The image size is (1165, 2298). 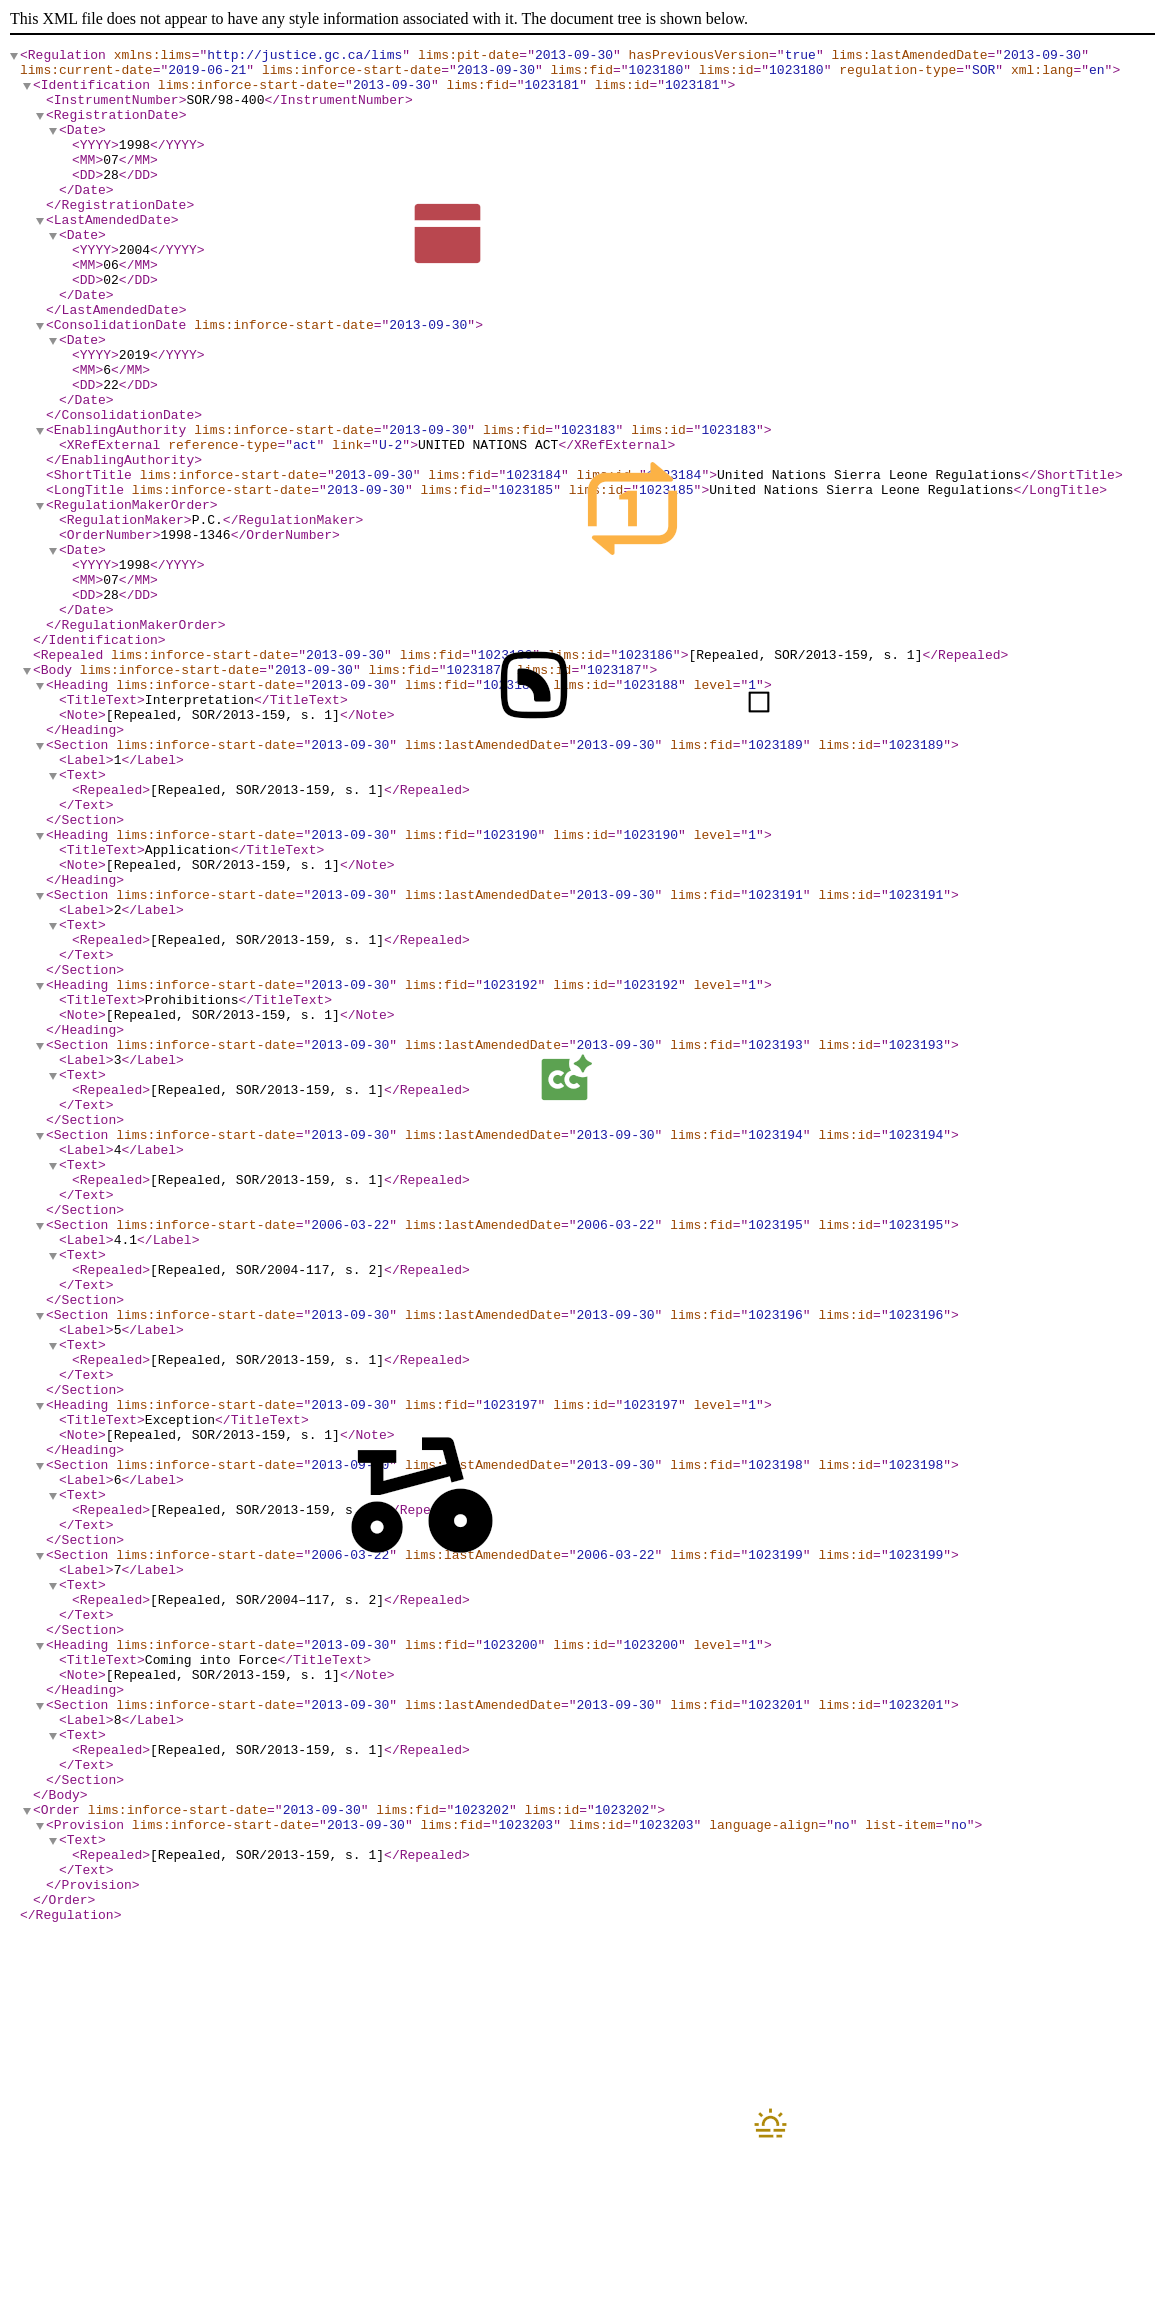 What do you see at coordinates (422, 1495) in the screenshot?
I see `view nearby bike rental stations` at bounding box center [422, 1495].